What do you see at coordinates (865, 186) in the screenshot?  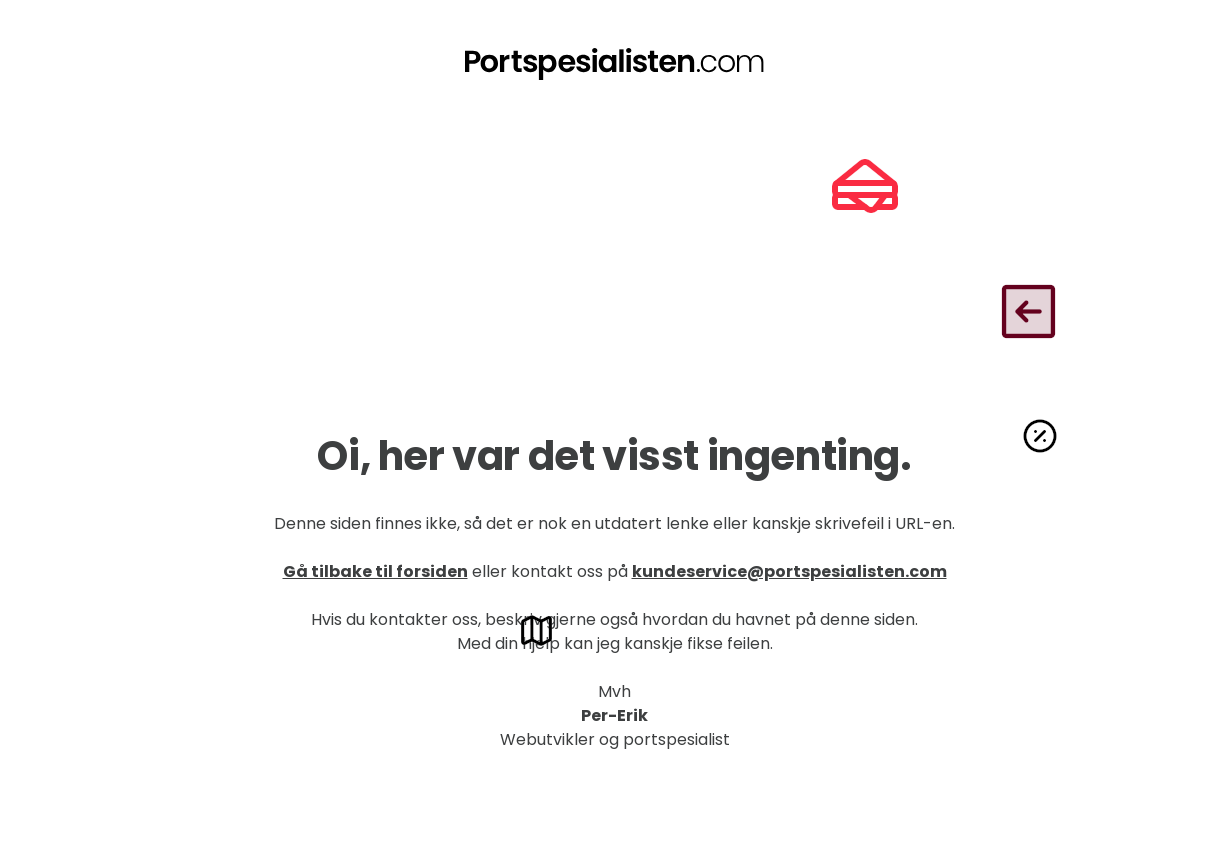 I see `access food or restaurant options` at bounding box center [865, 186].